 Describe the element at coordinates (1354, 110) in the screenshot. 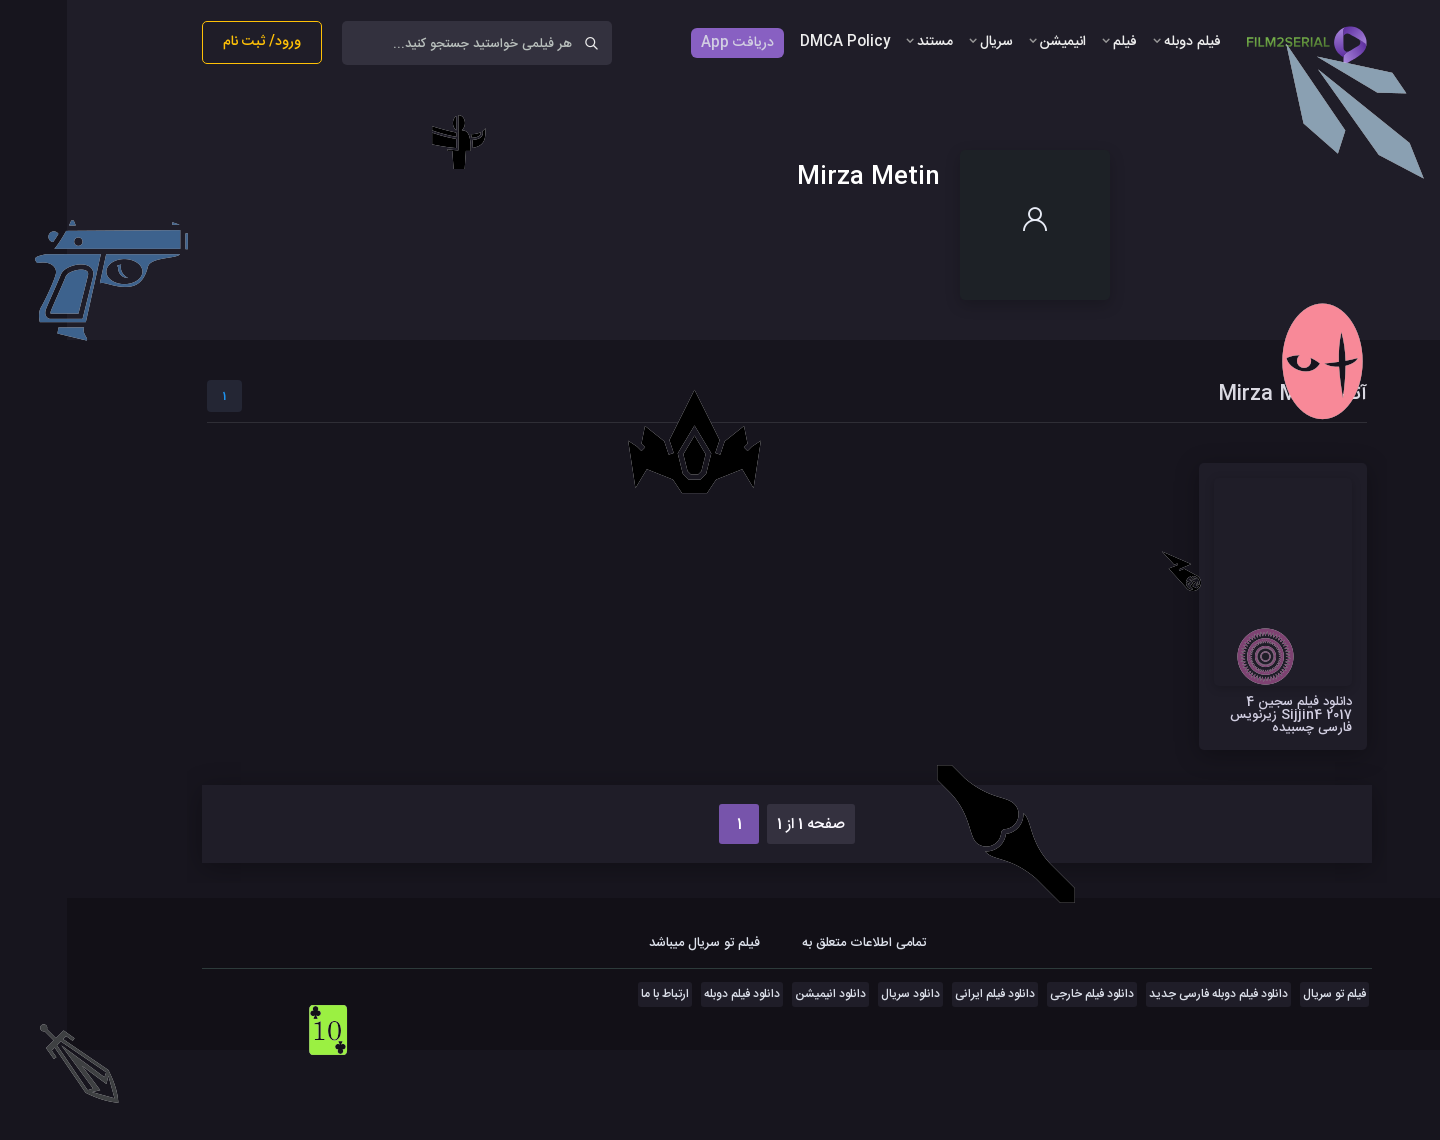

I see `collect or earn gems in a game` at that location.